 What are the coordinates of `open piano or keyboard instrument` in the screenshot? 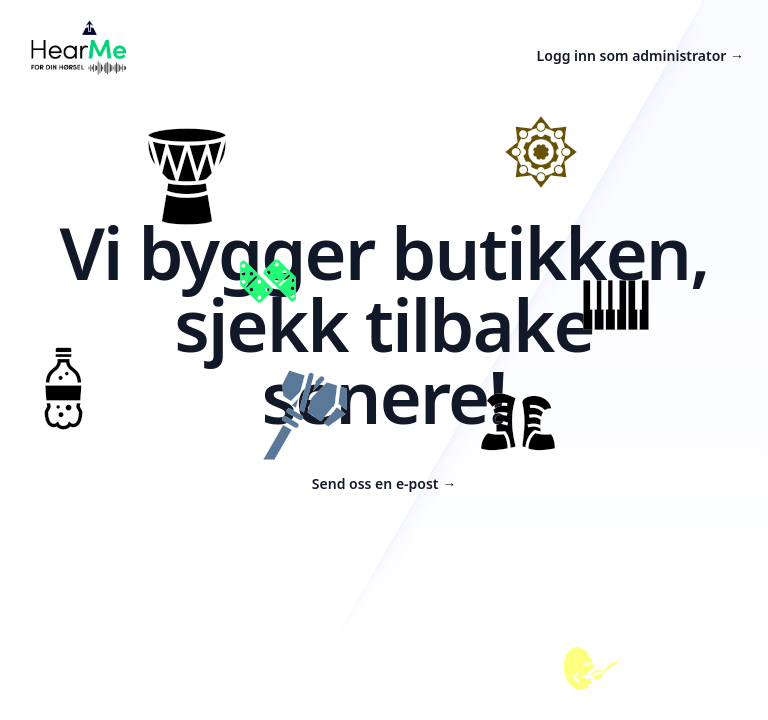 It's located at (616, 305).